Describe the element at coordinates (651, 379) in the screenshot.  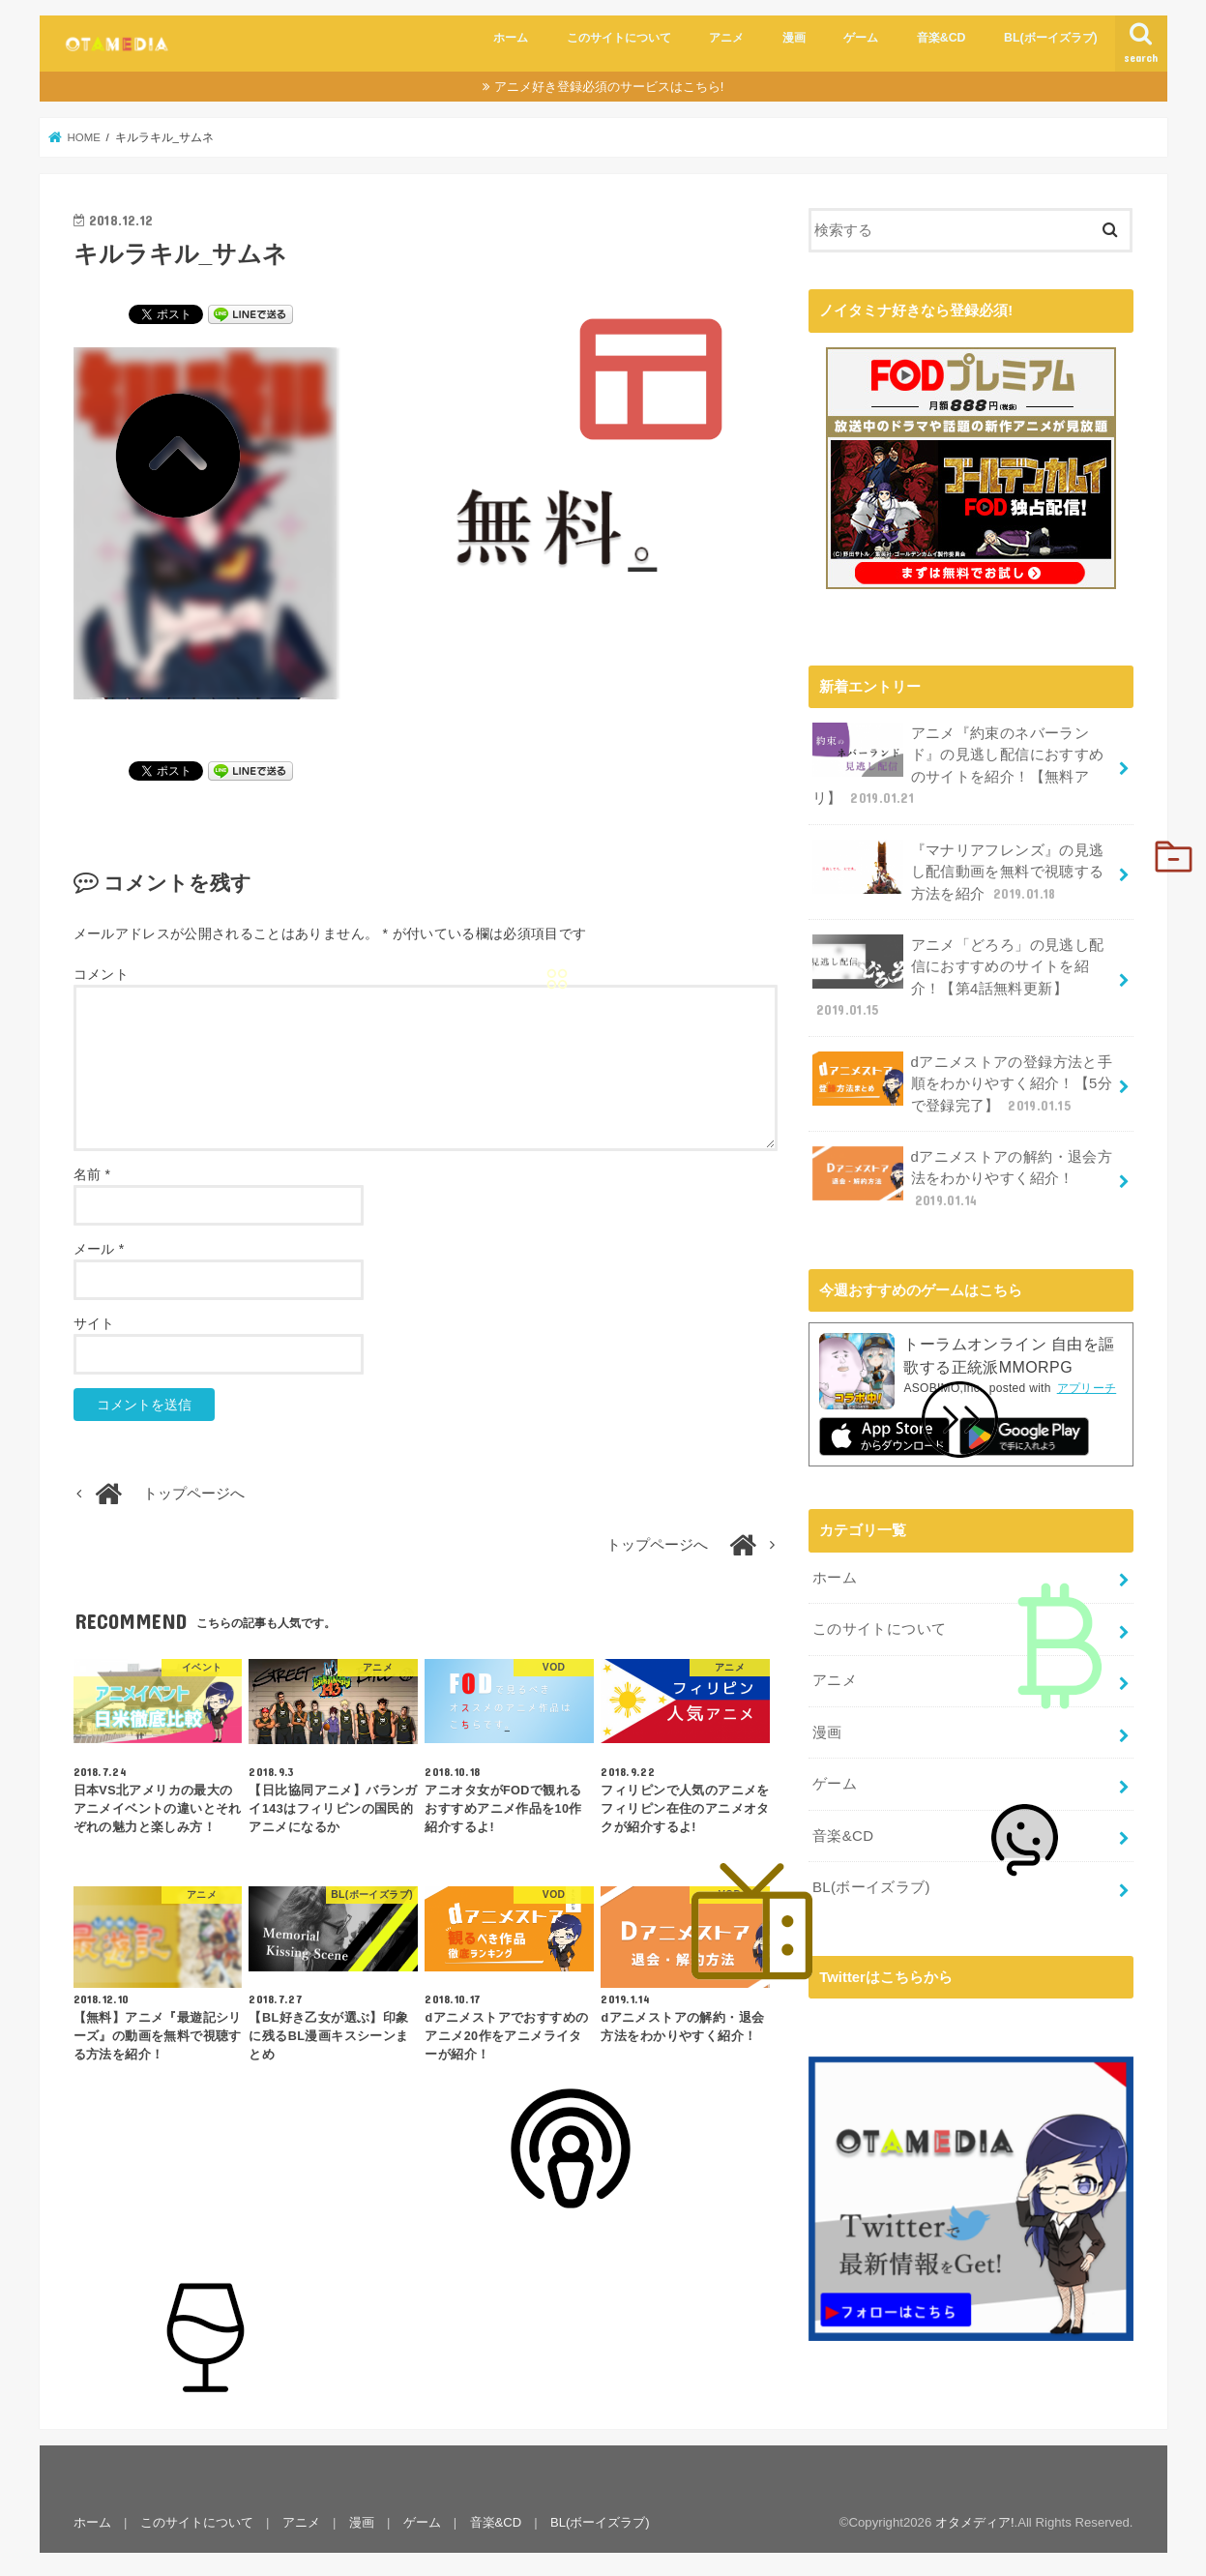
I see `change page layout or view` at that location.